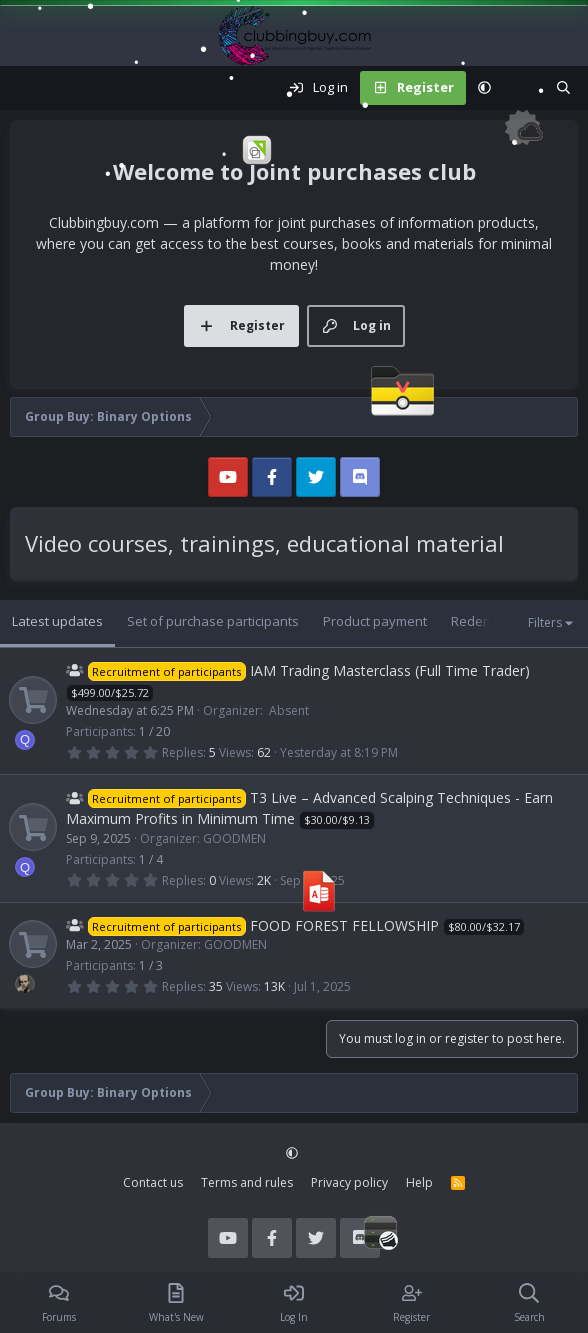 The width and height of the screenshot is (588, 1333). I want to click on folder containing pokémon level ball assets, so click(402, 392).